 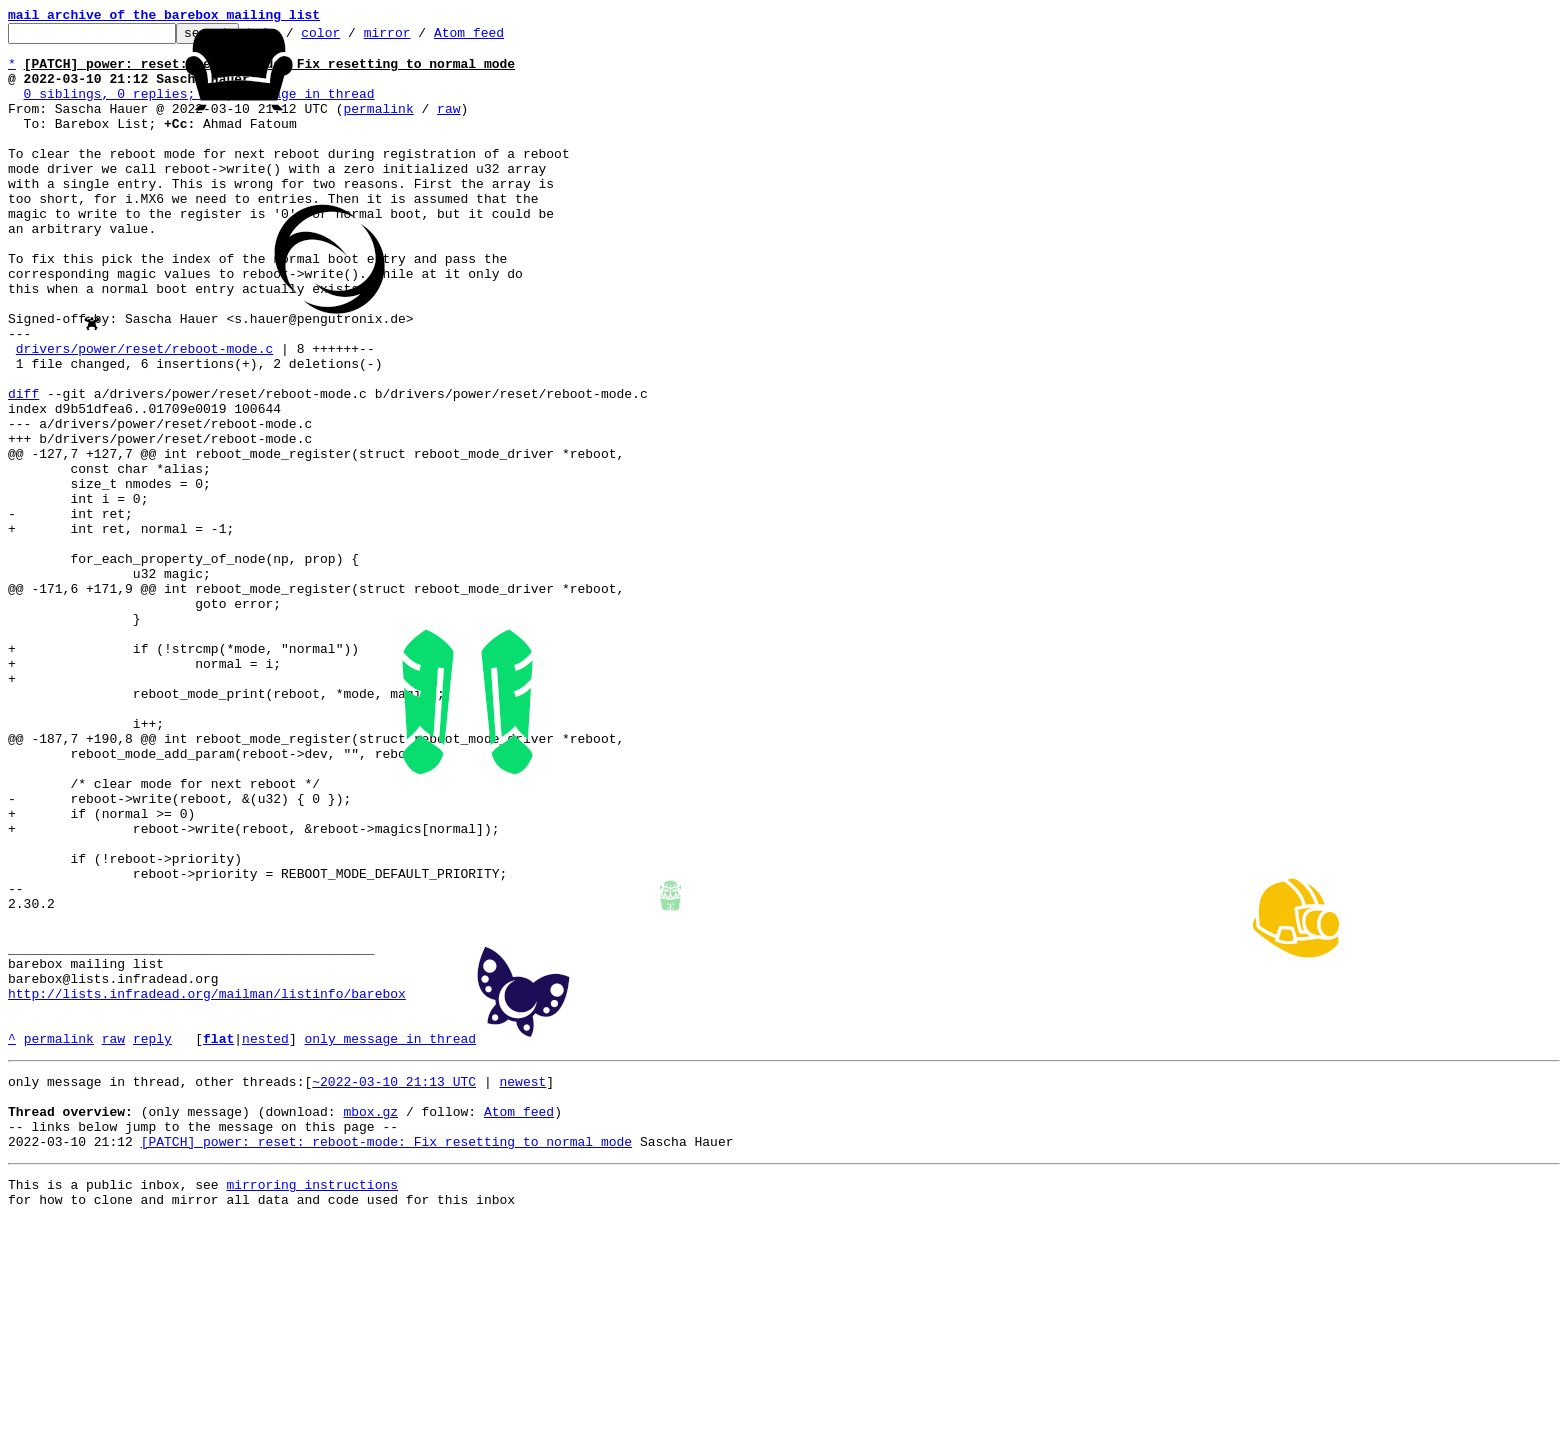 What do you see at coordinates (92, 323) in the screenshot?
I see `indicates strength or power attribute in a game` at bounding box center [92, 323].